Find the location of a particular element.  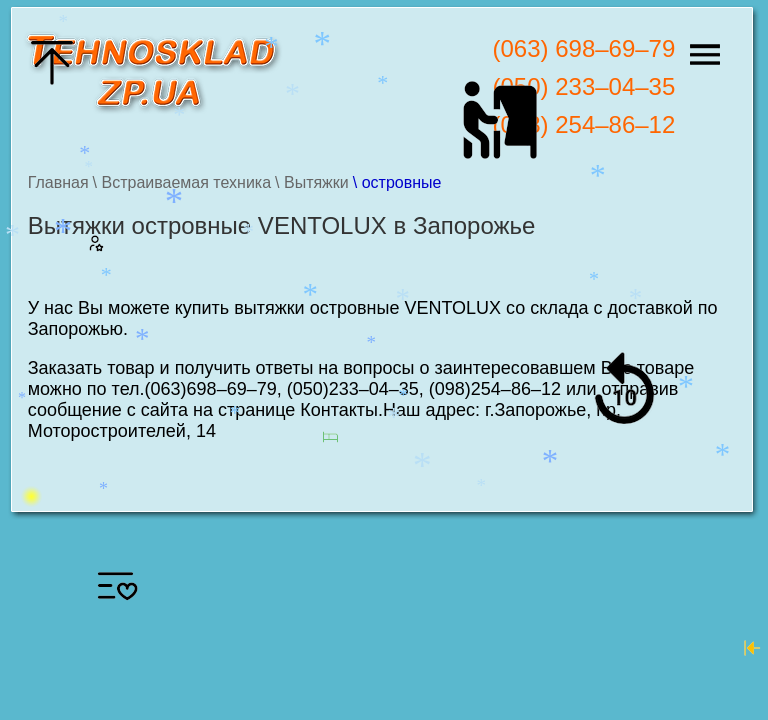

scroll to top of page is located at coordinates (52, 62).